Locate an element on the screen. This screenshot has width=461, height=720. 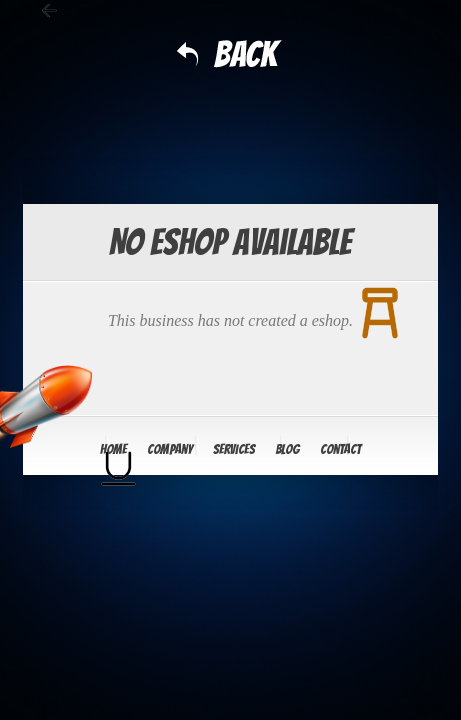
go back to the previous screen is located at coordinates (49, 10).